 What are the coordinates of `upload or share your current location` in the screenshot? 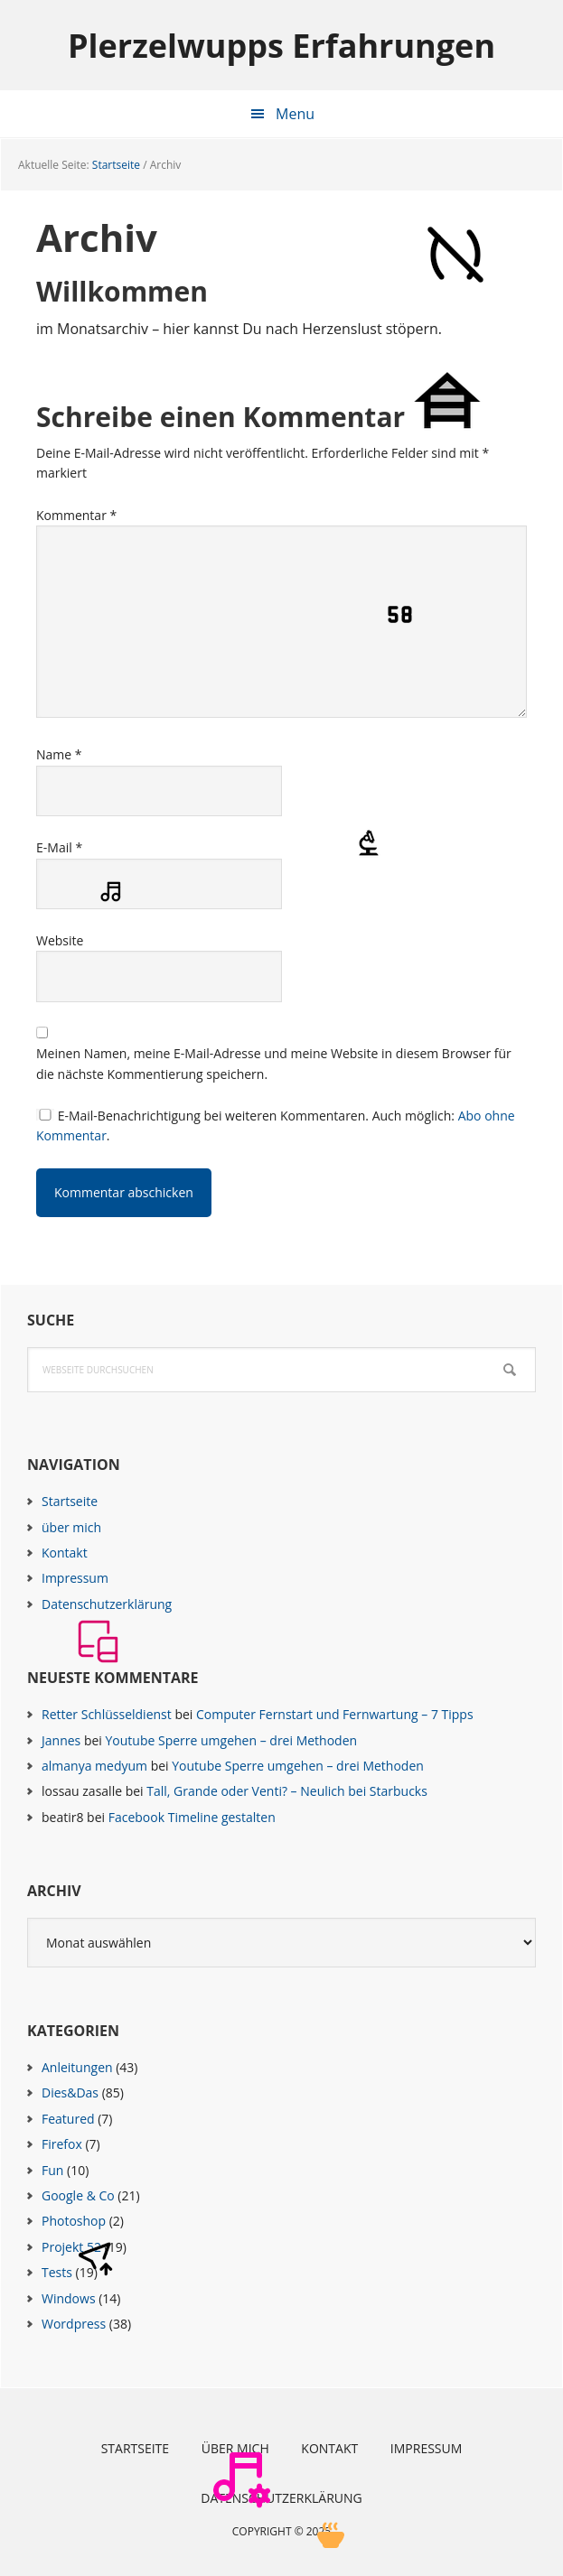 It's located at (95, 2258).